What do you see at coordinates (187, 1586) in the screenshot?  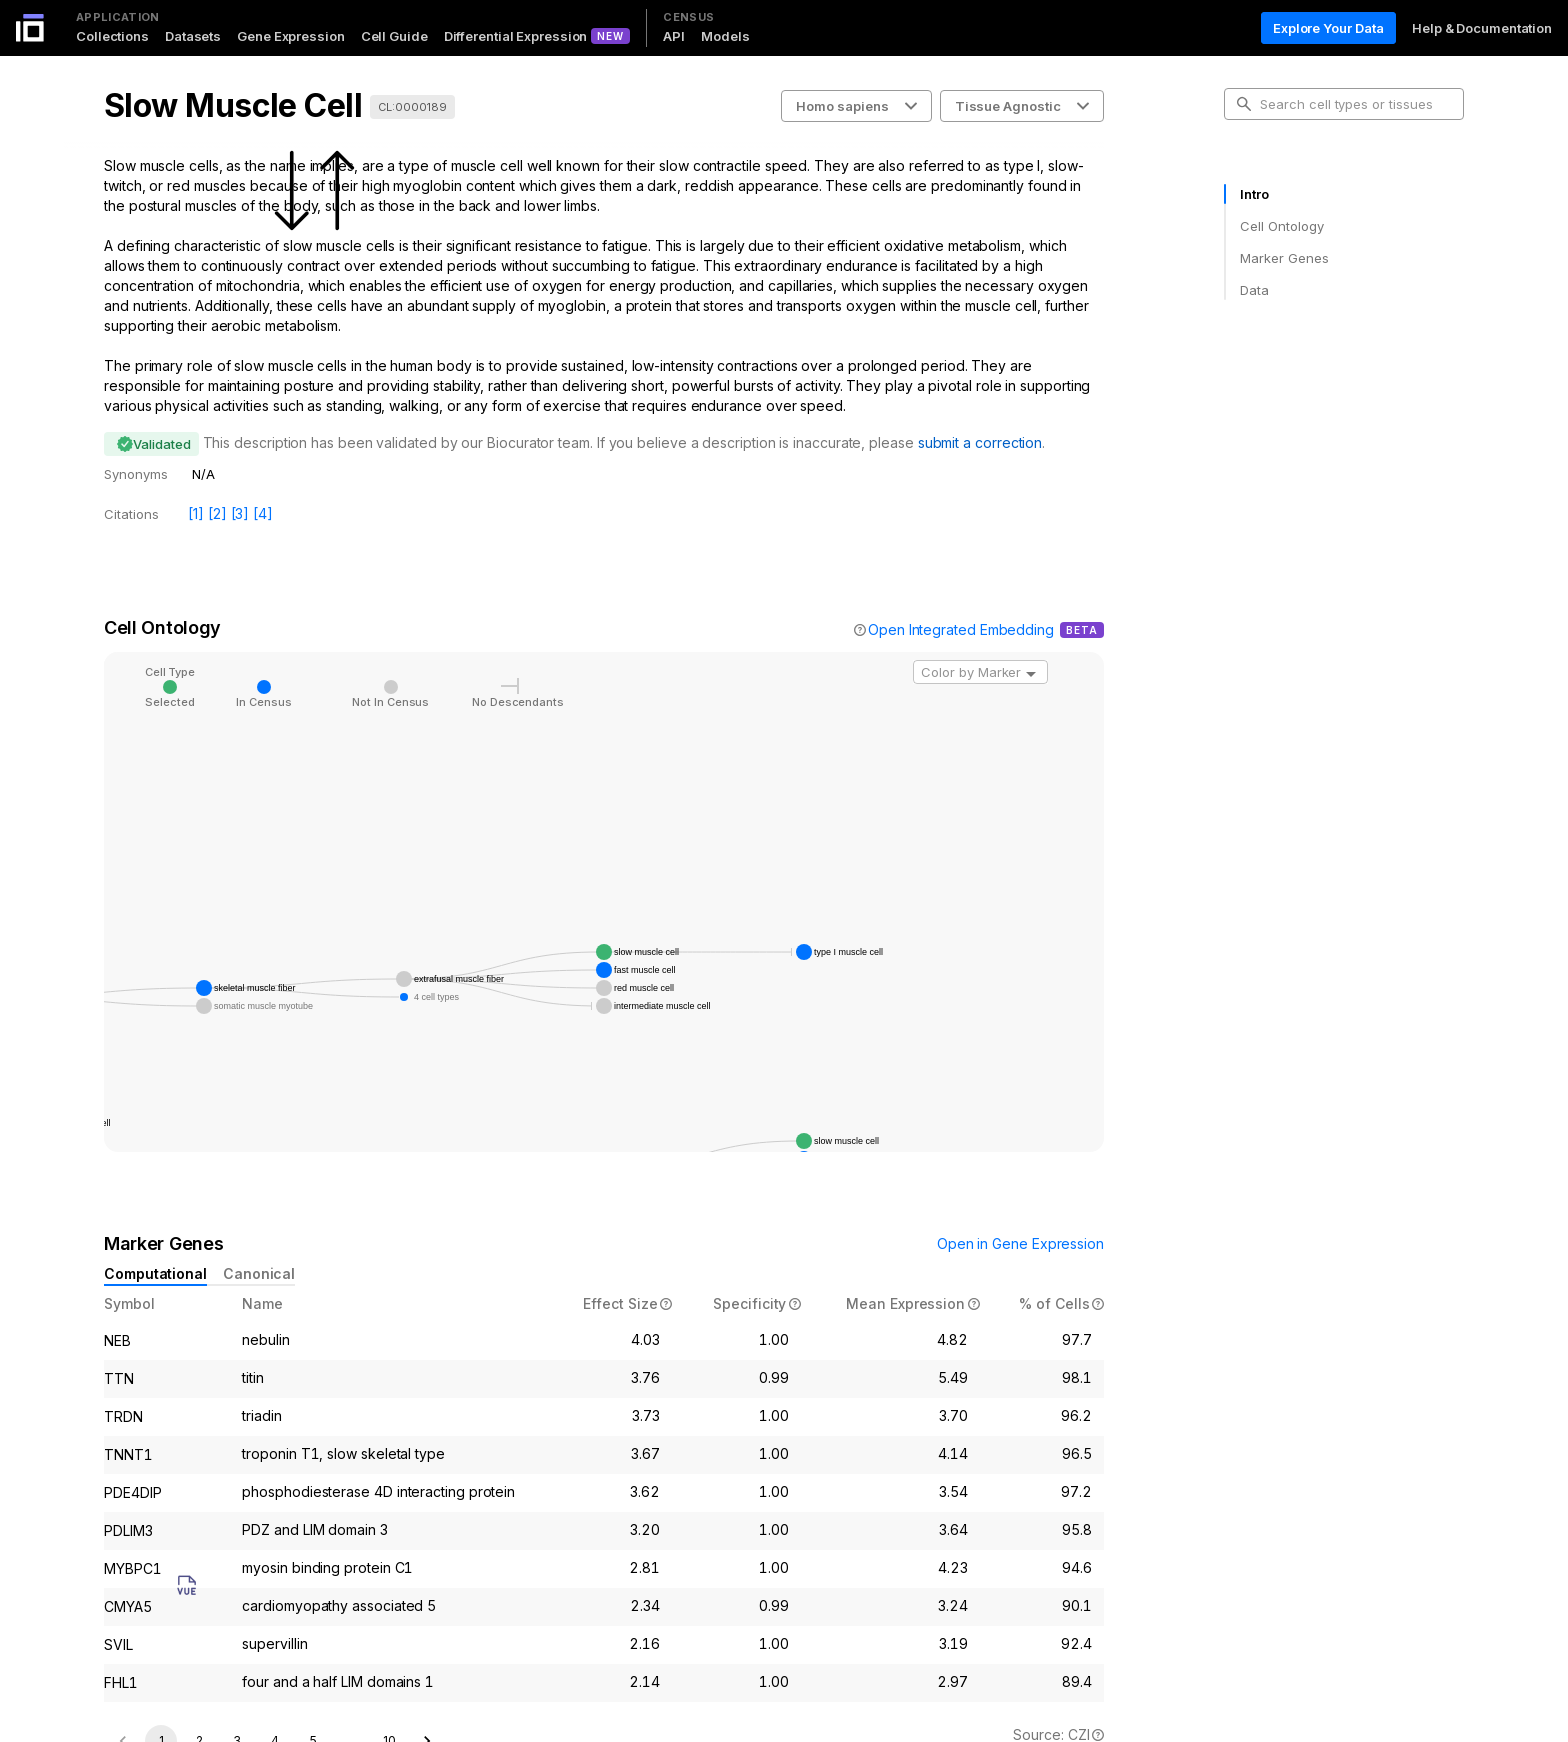 I see `vue.js component or project file` at bounding box center [187, 1586].